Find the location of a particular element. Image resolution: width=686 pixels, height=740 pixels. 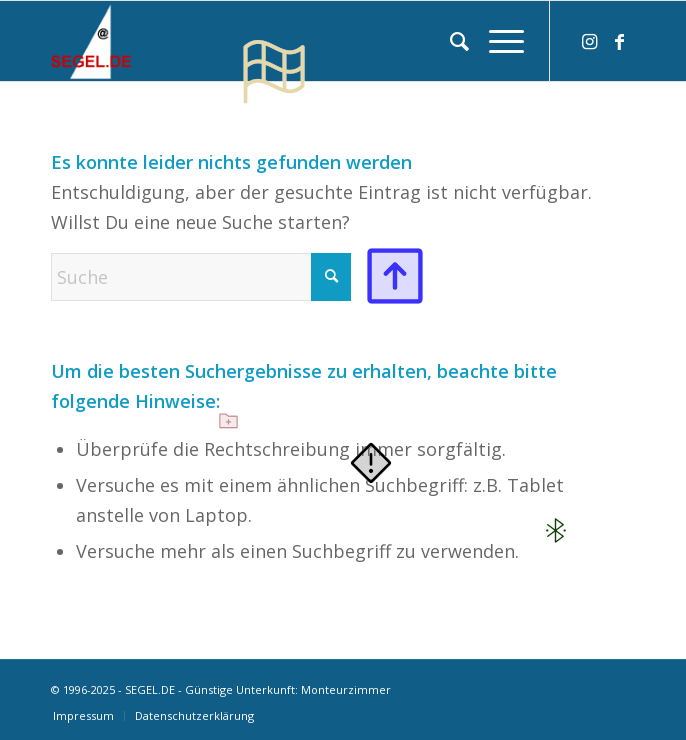

indicates a finish line or completion point is located at coordinates (271, 70).